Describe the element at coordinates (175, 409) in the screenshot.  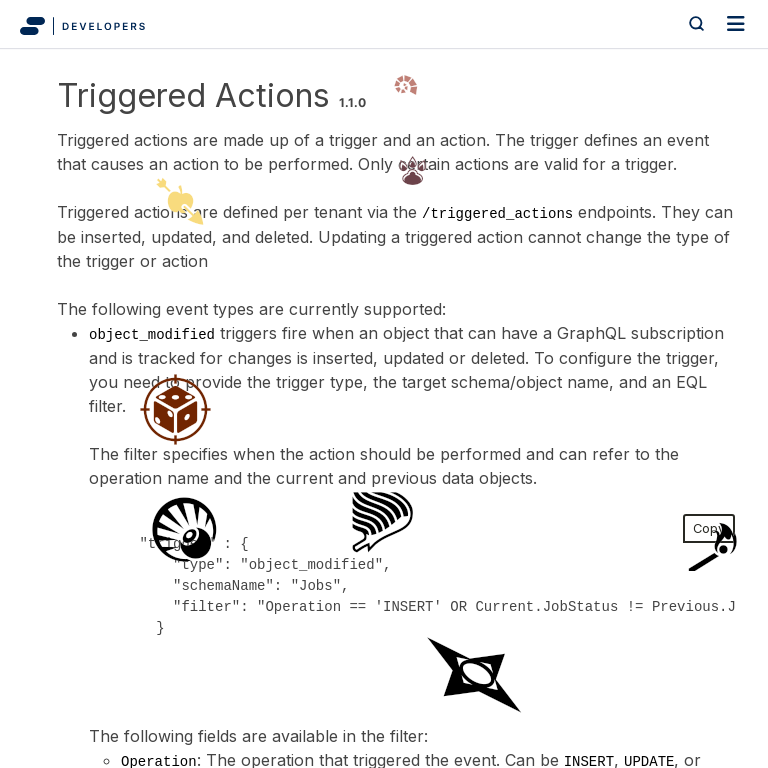
I see `target a random selection or dice roll` at that location.